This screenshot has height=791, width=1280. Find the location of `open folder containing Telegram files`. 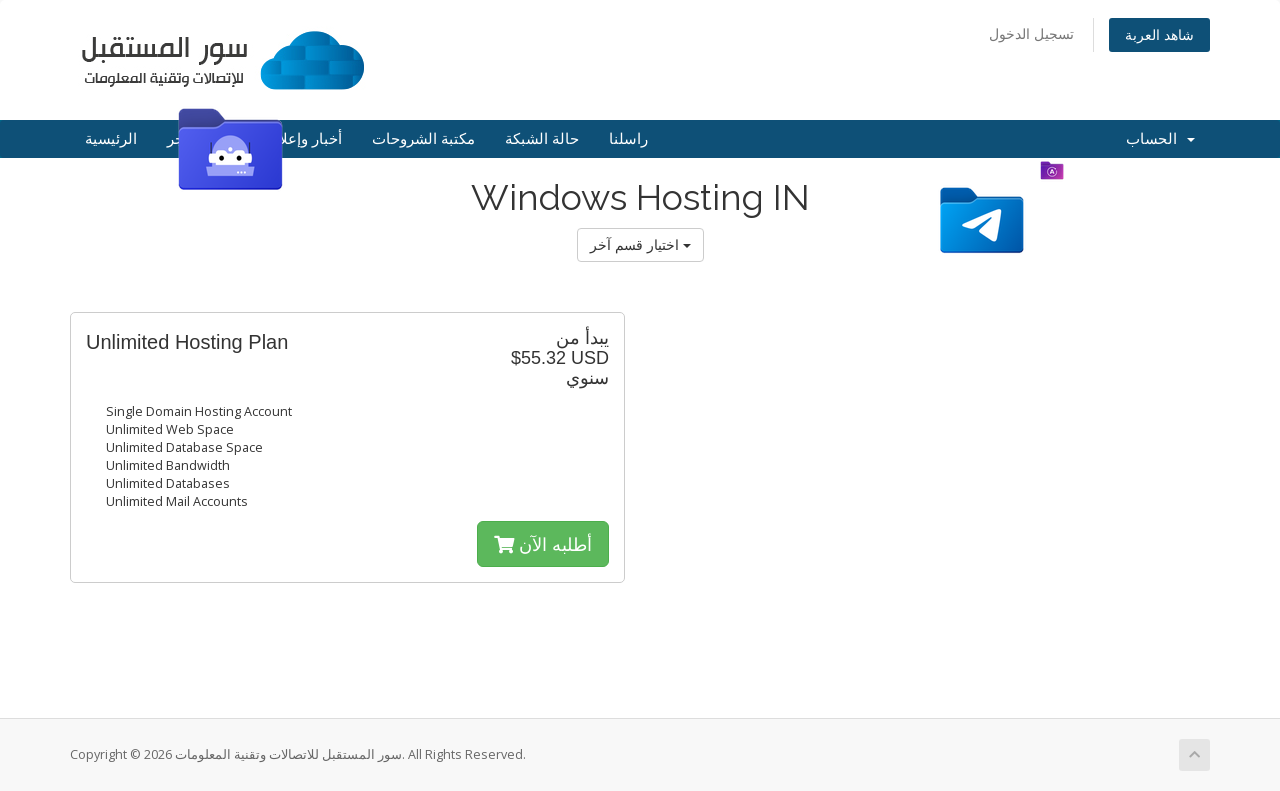

open folder containing Telegram files is located at coordinates (981, 222).